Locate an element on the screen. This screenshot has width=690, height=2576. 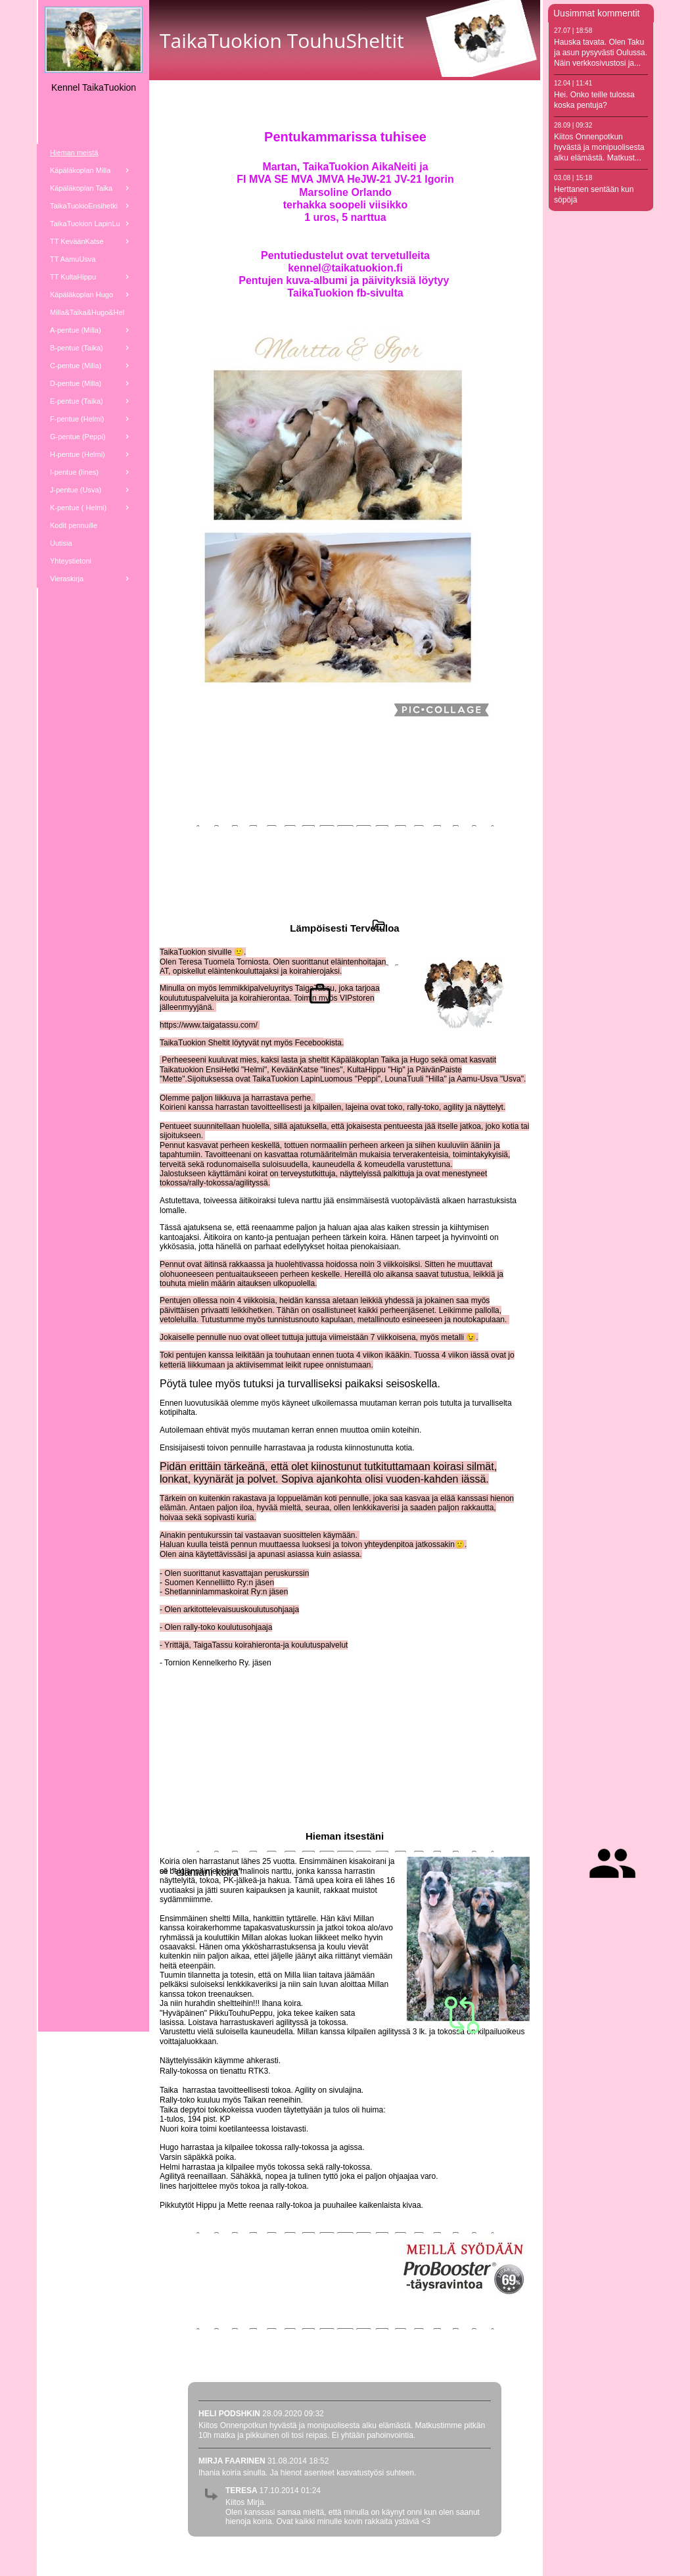
view work or job-related content is located at coordinates (320, 994).